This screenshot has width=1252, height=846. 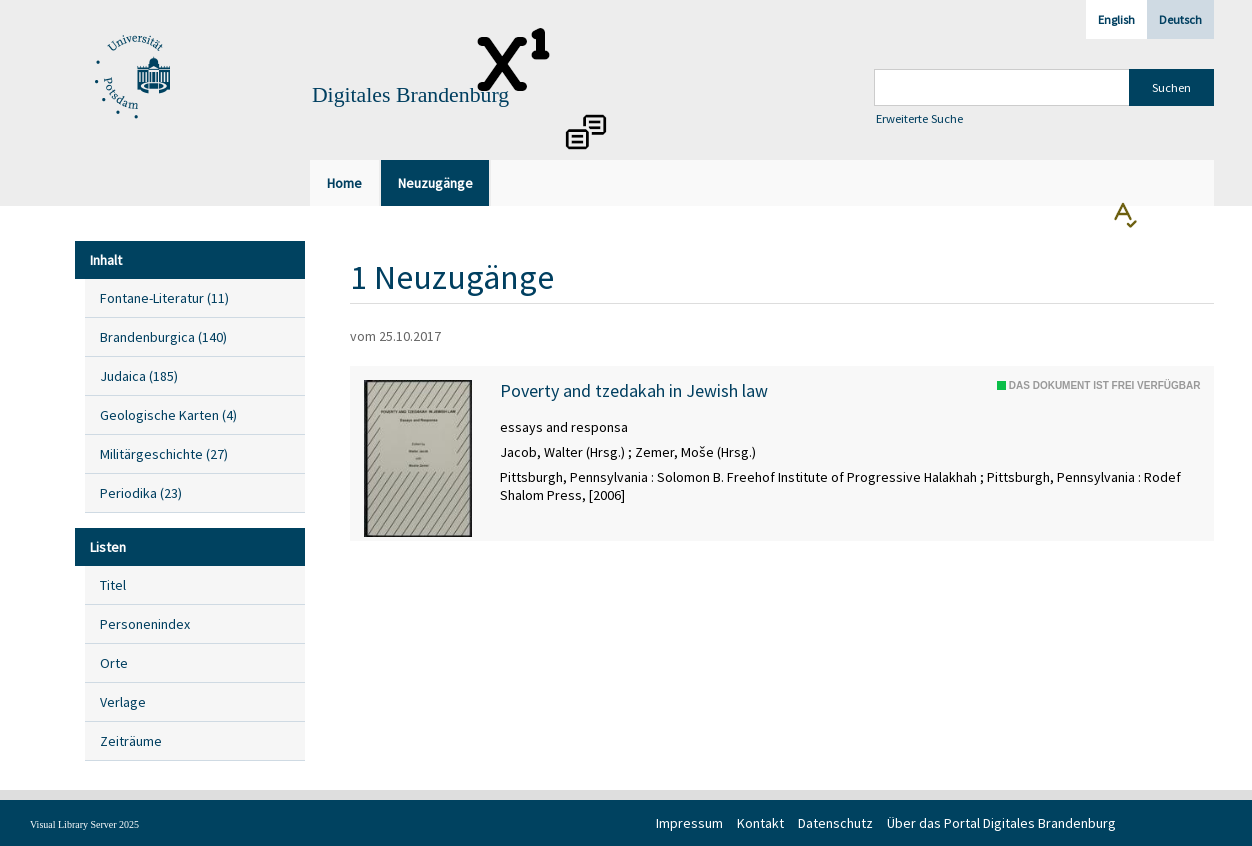 What do you see at coordinates (586, 132) in the screenshot?
I see `indicates an enumeration type in code` at bounding box center [586, 132].